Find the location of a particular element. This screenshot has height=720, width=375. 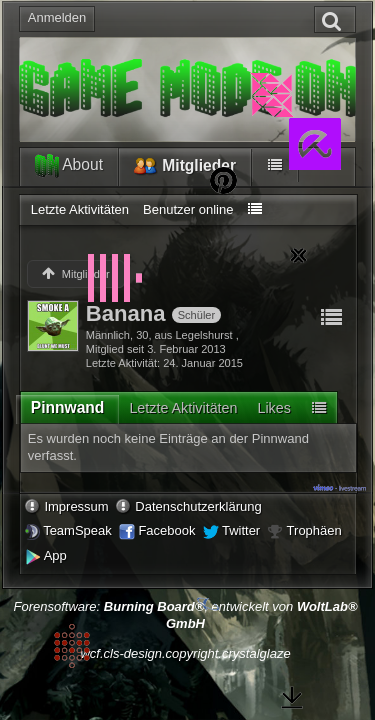

saturn brand logo is located at coordinates (208, 604).